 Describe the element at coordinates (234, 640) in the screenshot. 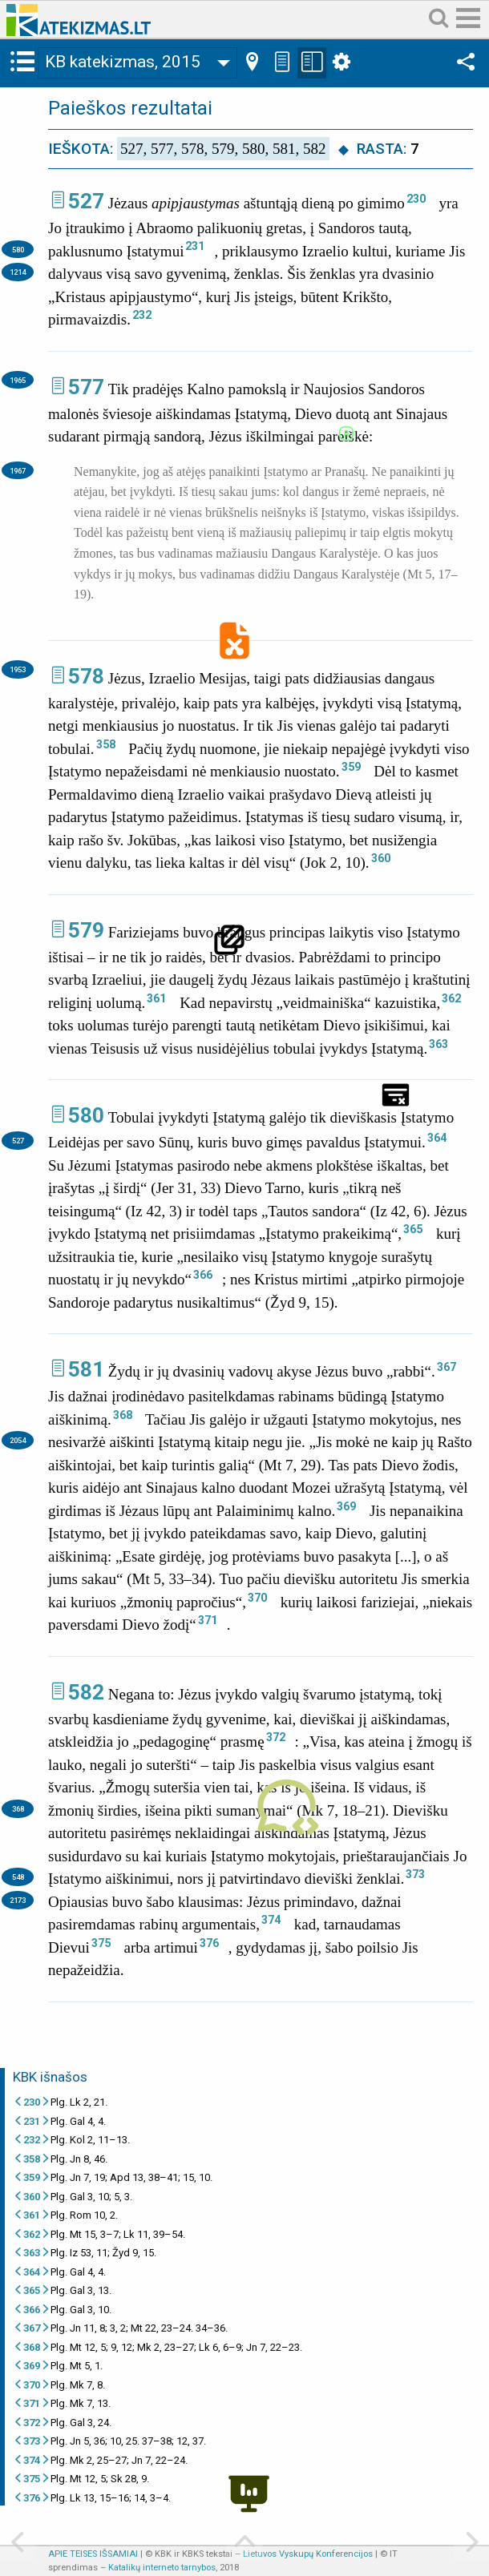

I see `cut or trim a document` at that location.